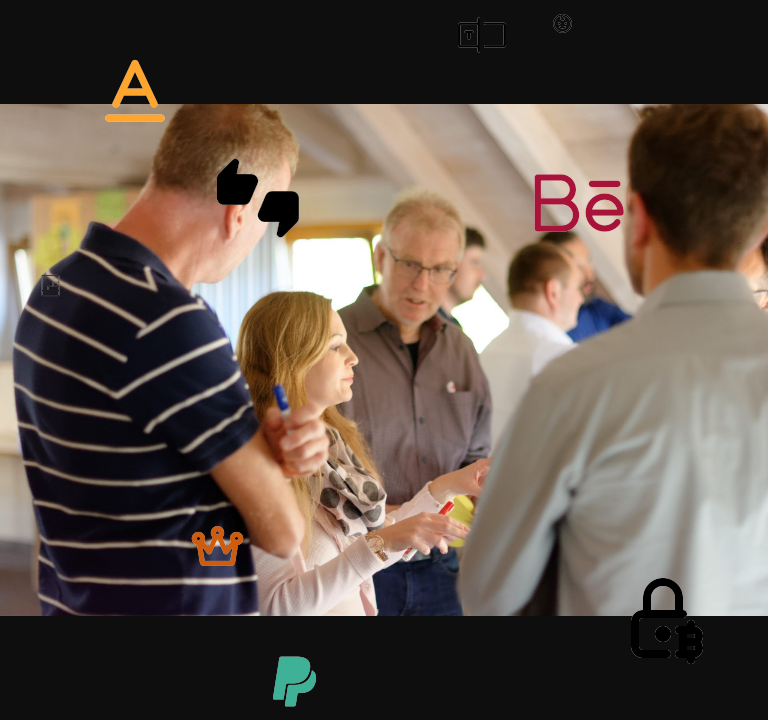 This screenshot has width=768, height=720. I want to click on pay with PayPal, so click(294, 681).